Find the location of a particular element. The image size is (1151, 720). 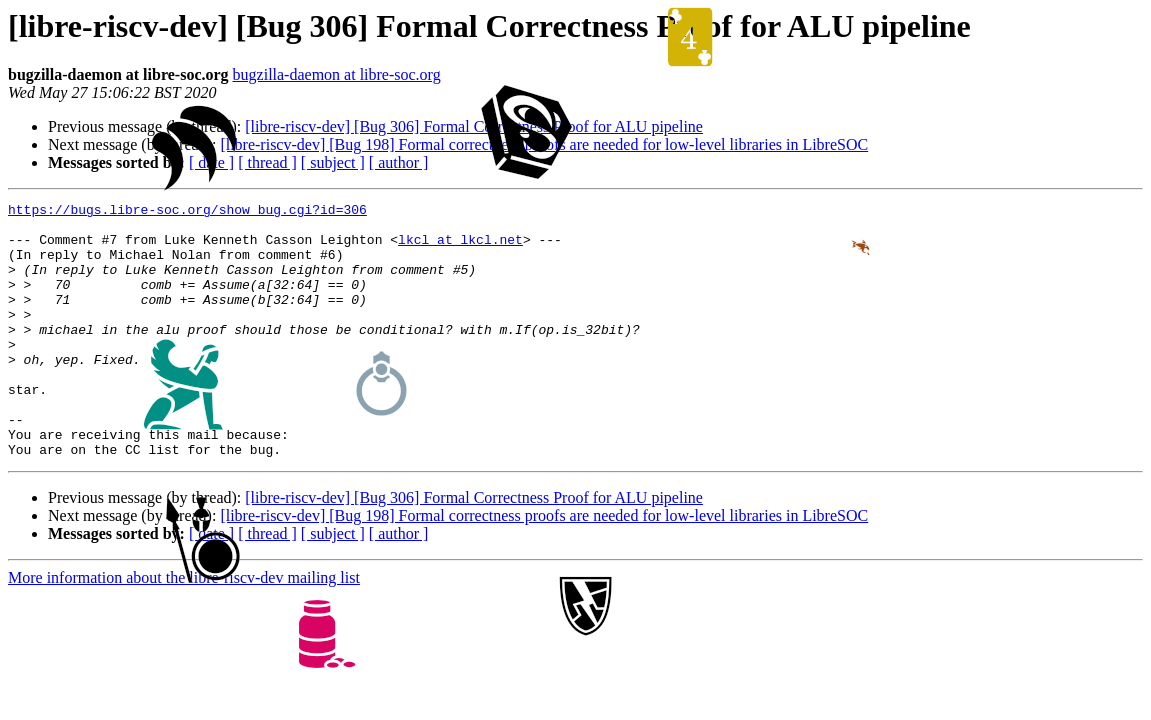

indicates broken or compromised security status is located at coordinates (586, 606).